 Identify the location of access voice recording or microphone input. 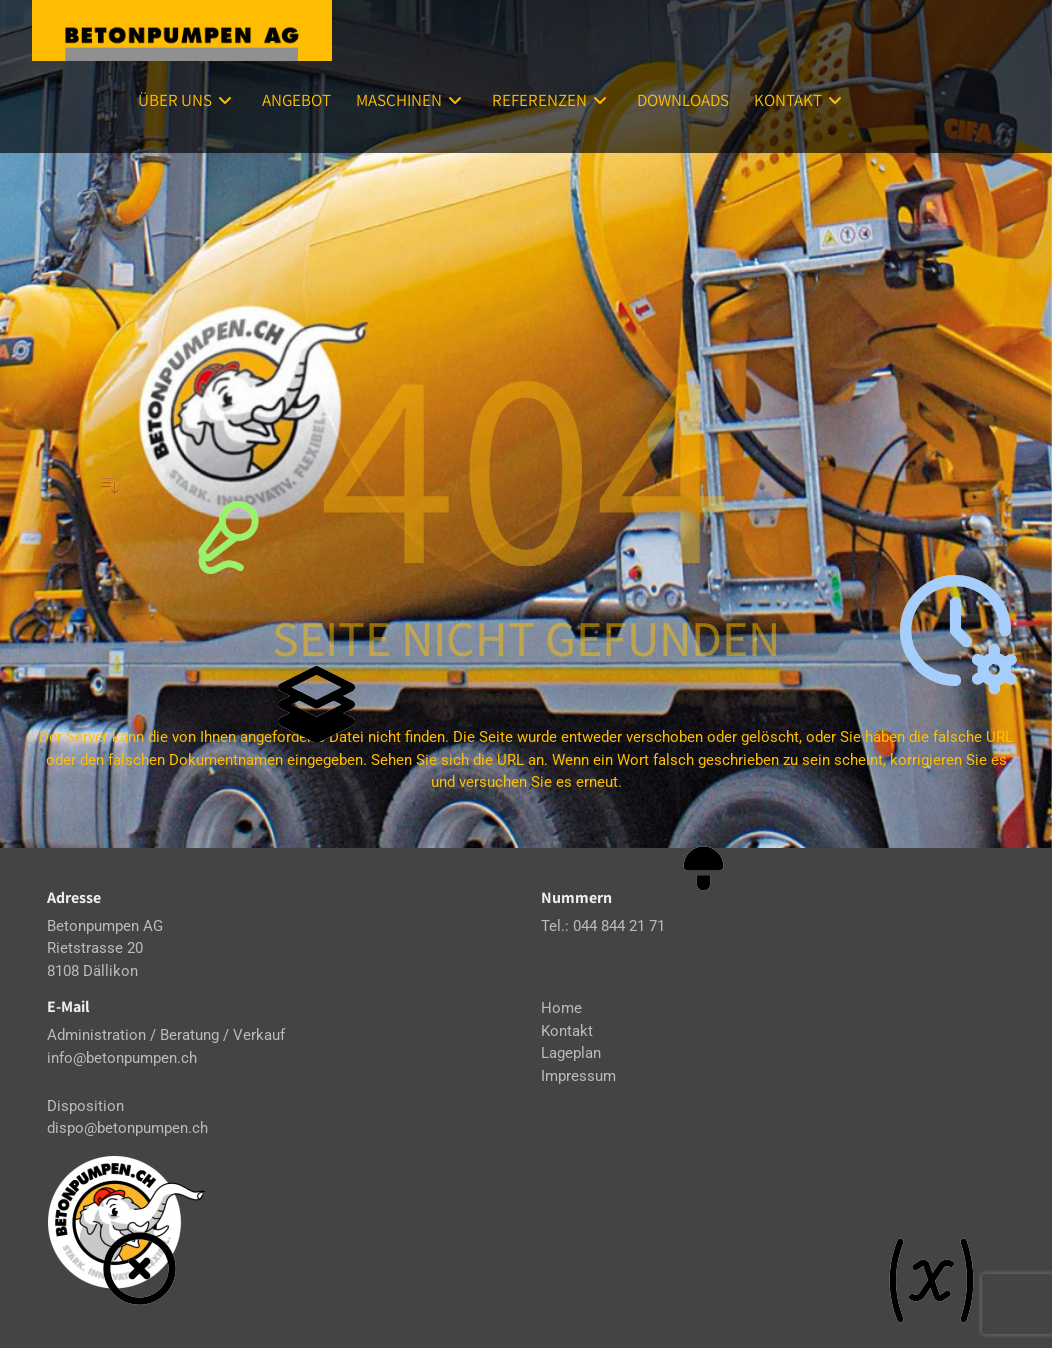
(225, 537).